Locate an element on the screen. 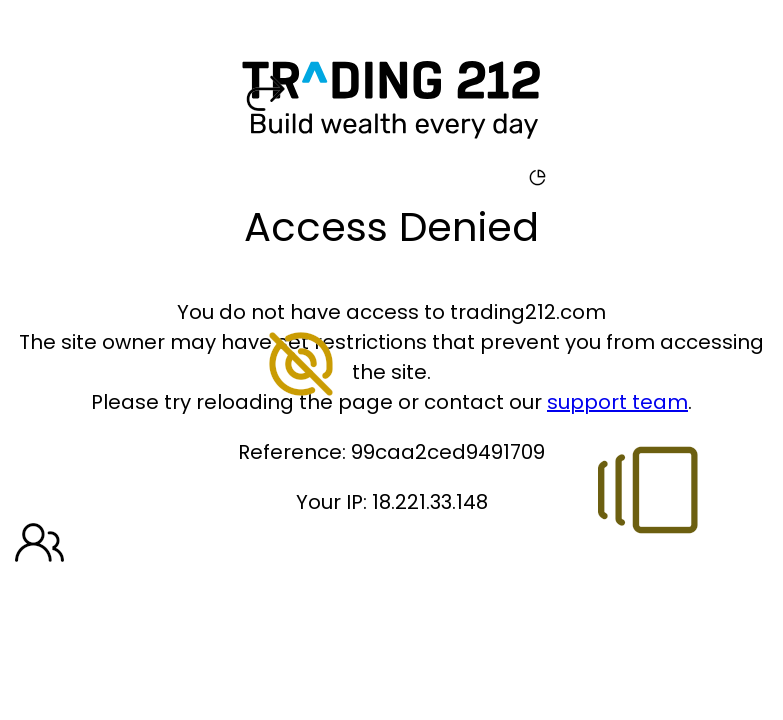  view team members or collaborators is located at coordinates (39, 542).